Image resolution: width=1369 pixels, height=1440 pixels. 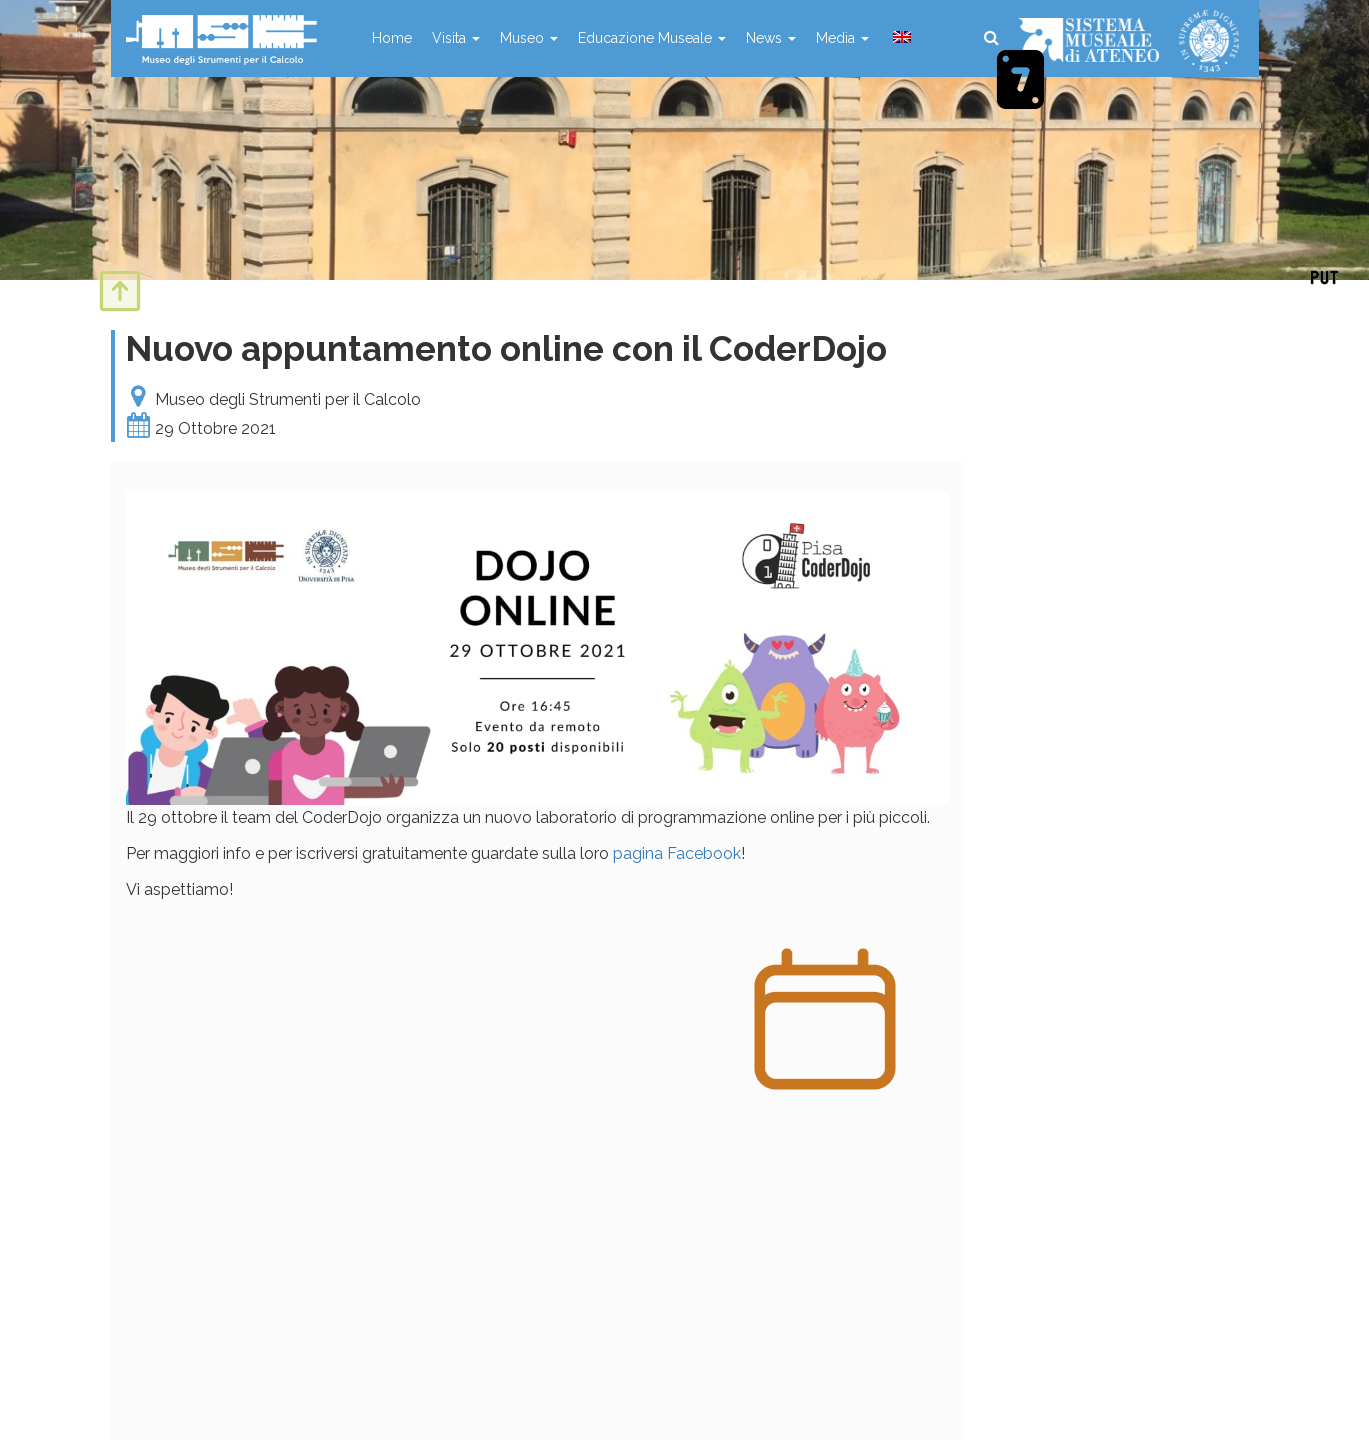 What do you see at coordinates (1020, 79) in the screenshot?
I see `playing card with value 7` at bounding box center [1020, 79].